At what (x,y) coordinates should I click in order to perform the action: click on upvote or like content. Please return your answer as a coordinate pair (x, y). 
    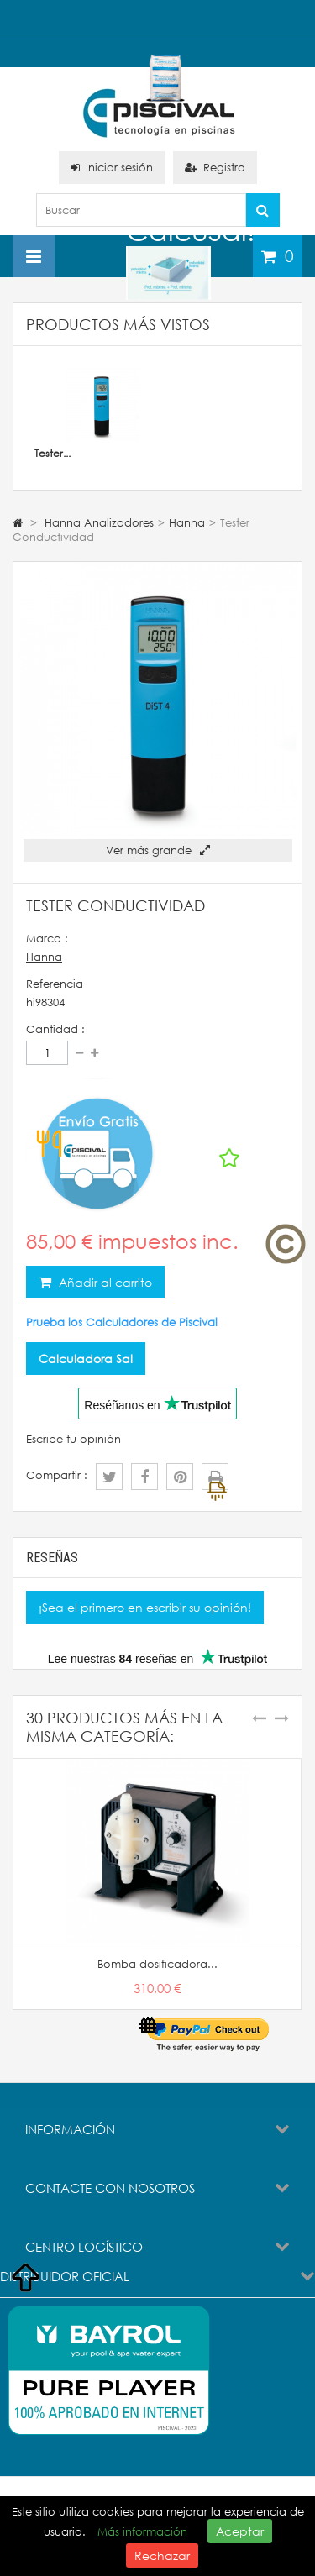
    Looking at the image, I should click on (25, 2278).